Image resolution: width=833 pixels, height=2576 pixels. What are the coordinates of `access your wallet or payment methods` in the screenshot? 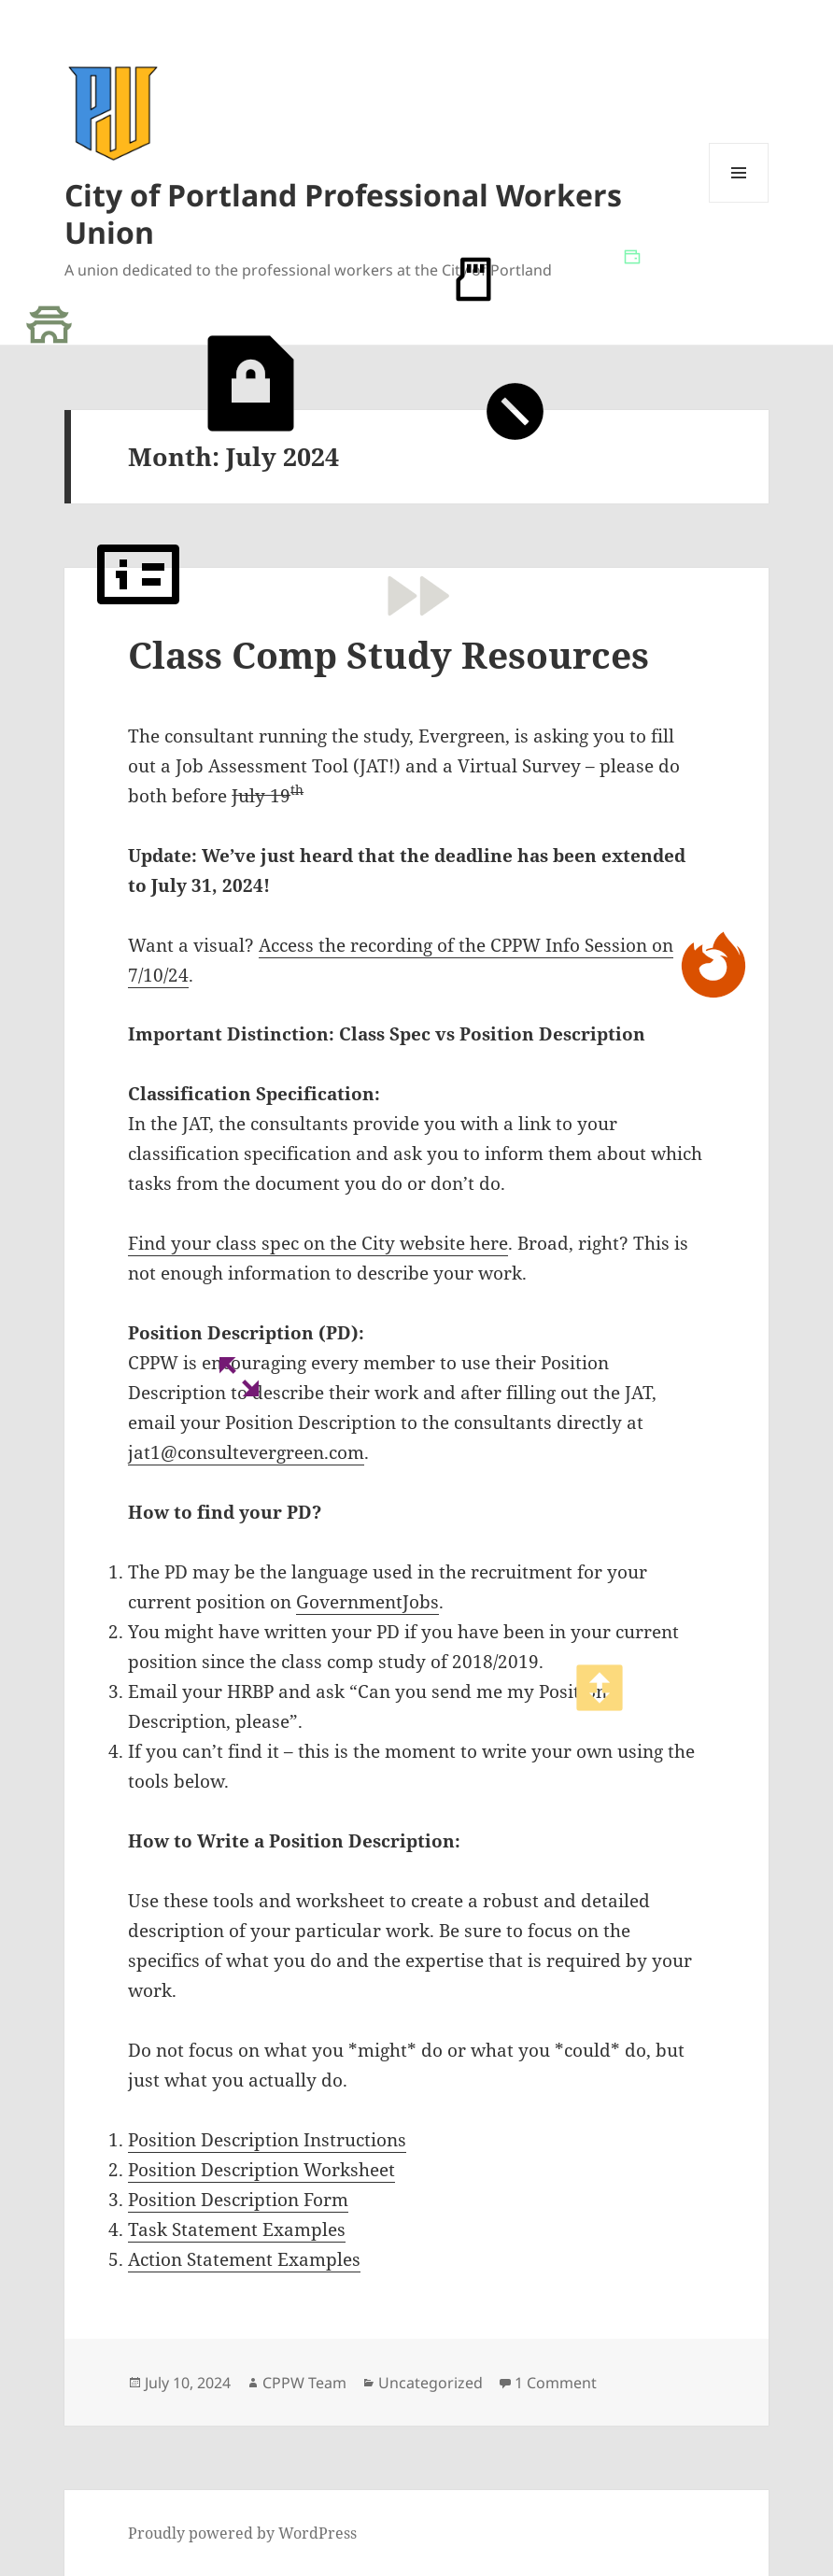 It's located at (632, 257).